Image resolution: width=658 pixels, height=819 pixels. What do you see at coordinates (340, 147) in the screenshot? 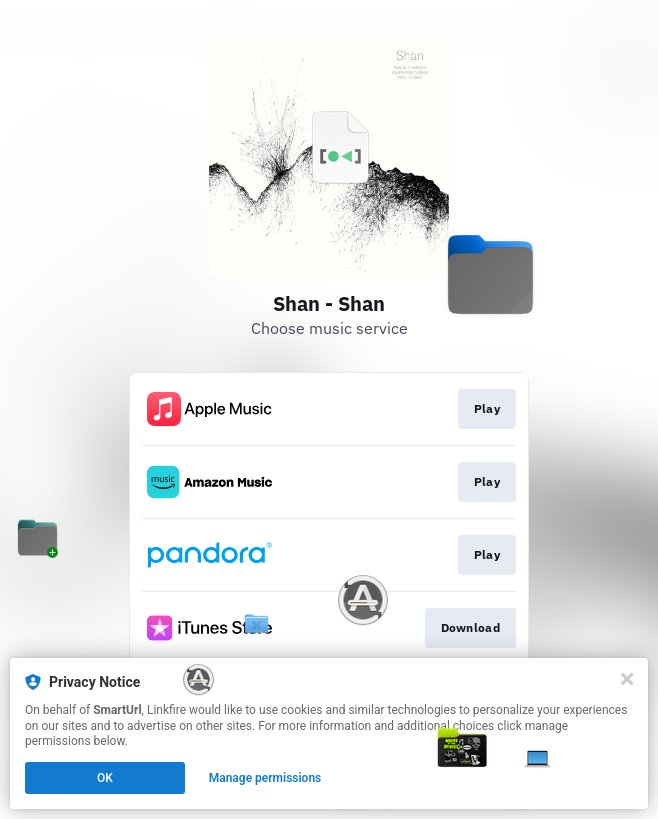
I see `a systemd unit configuration file` at bounding box center [340, 147].